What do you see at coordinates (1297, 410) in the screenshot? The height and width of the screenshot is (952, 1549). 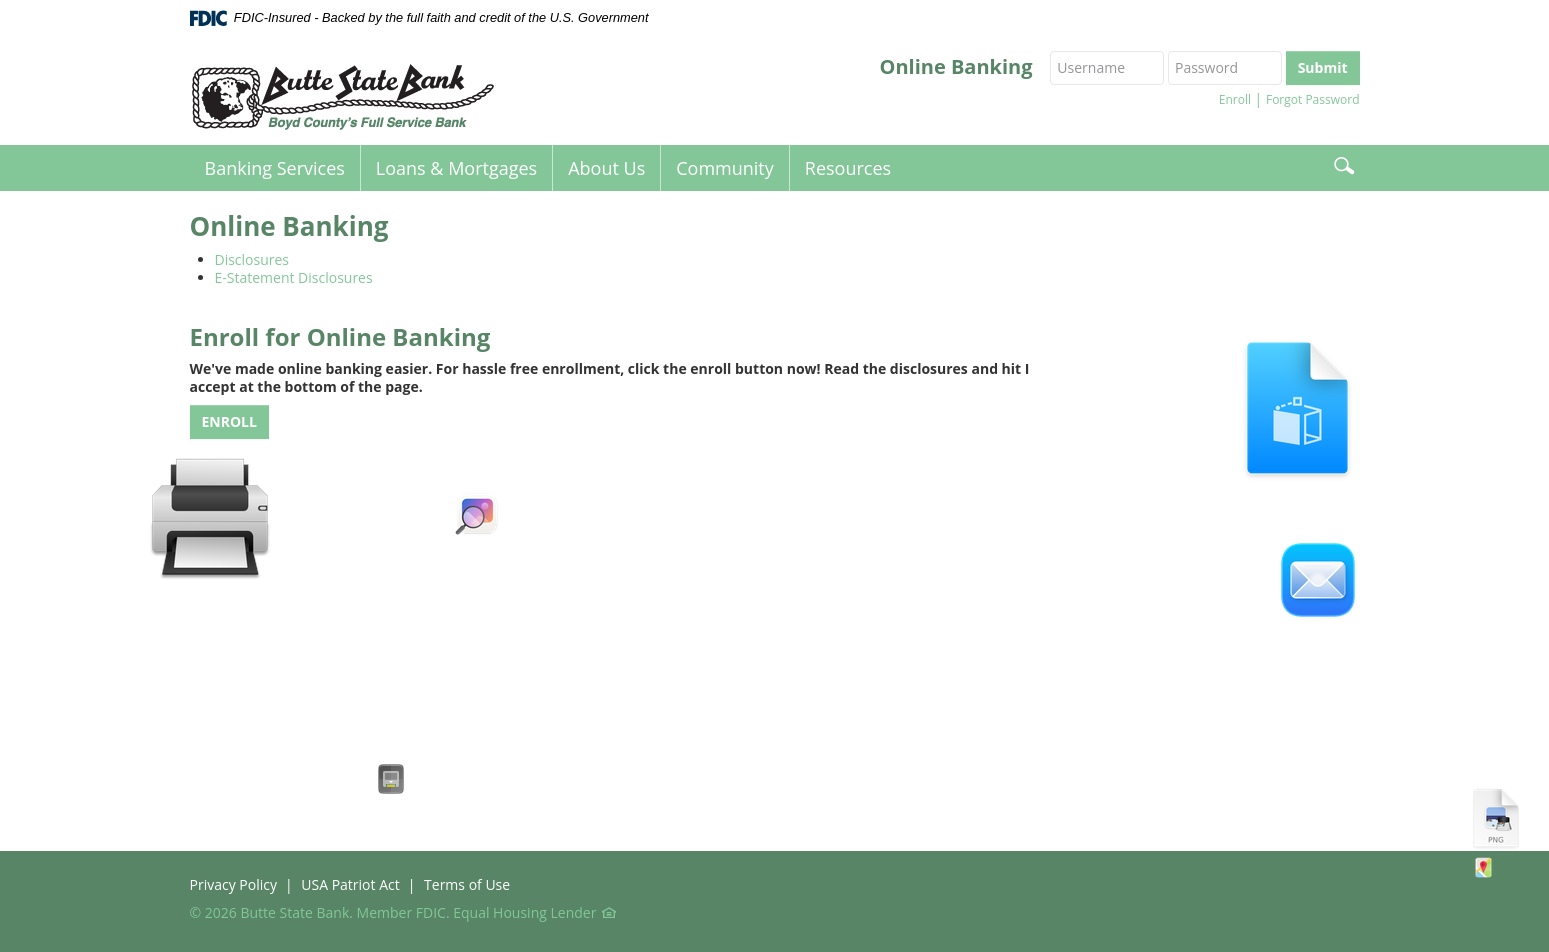 I see `a DGN file (MicroStation CAD drawing)` at bounding box center [1297, 410].